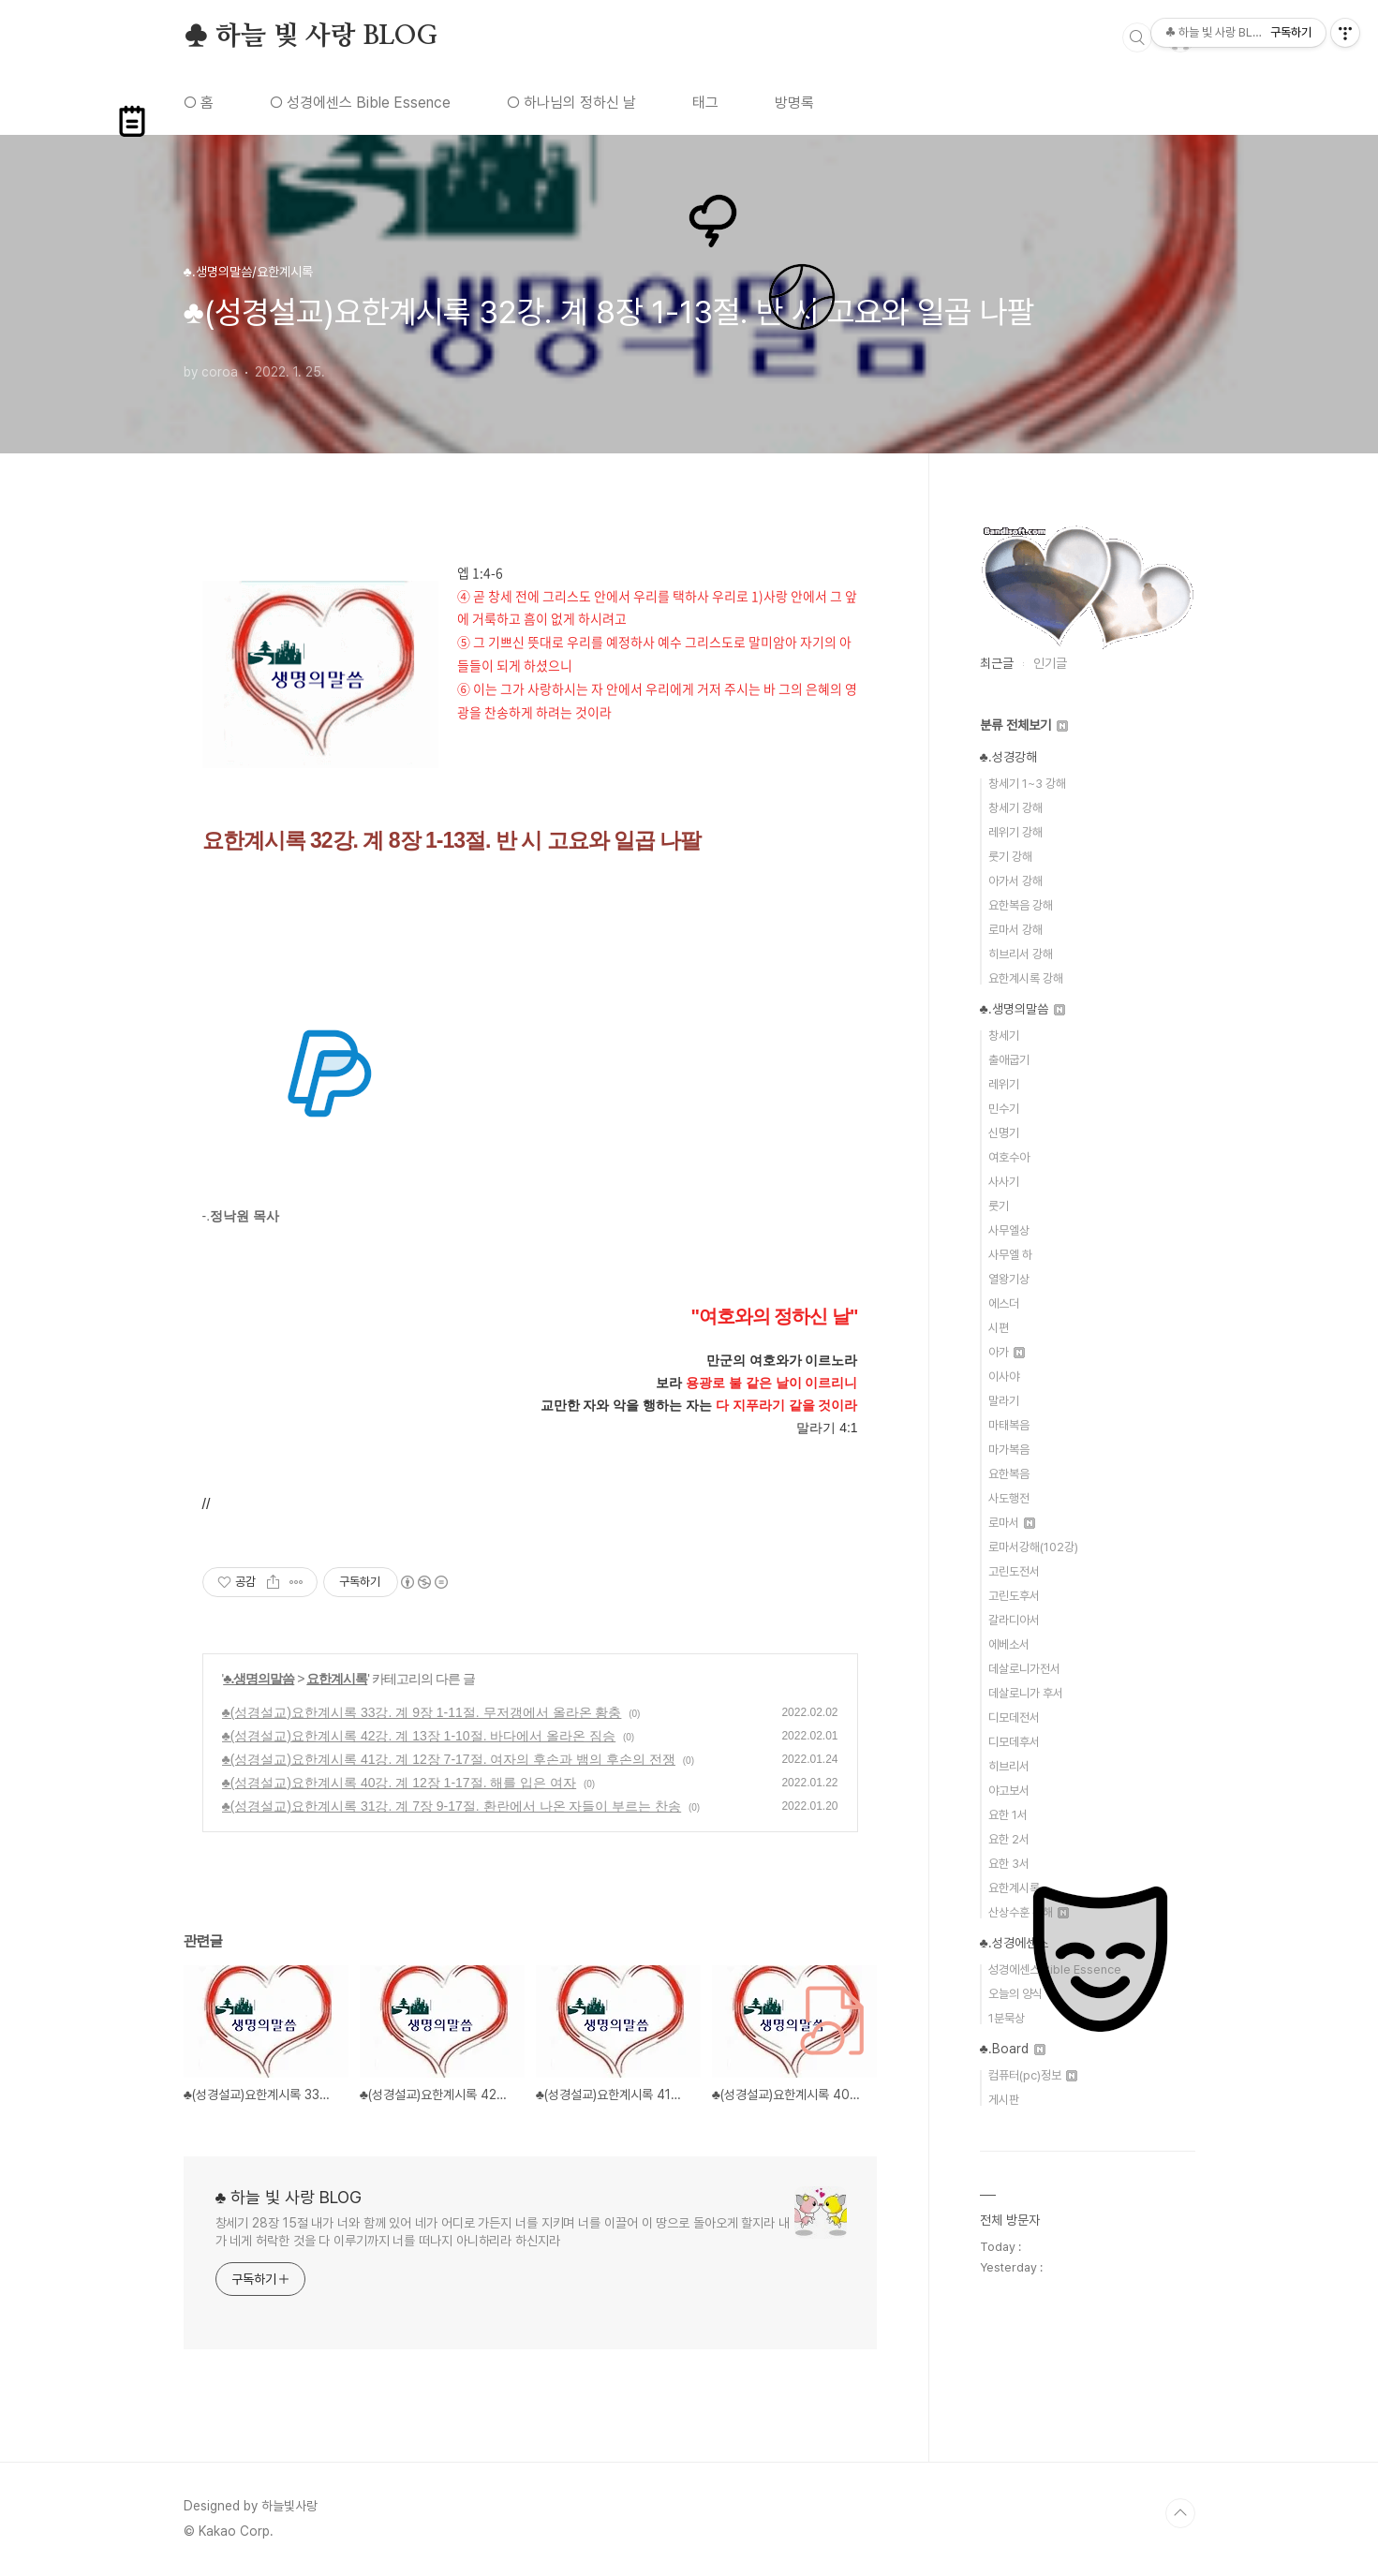 The height and width of the screenshot is (2576, 1378). I want to click on open notepad or notes app, so click(132, 122).